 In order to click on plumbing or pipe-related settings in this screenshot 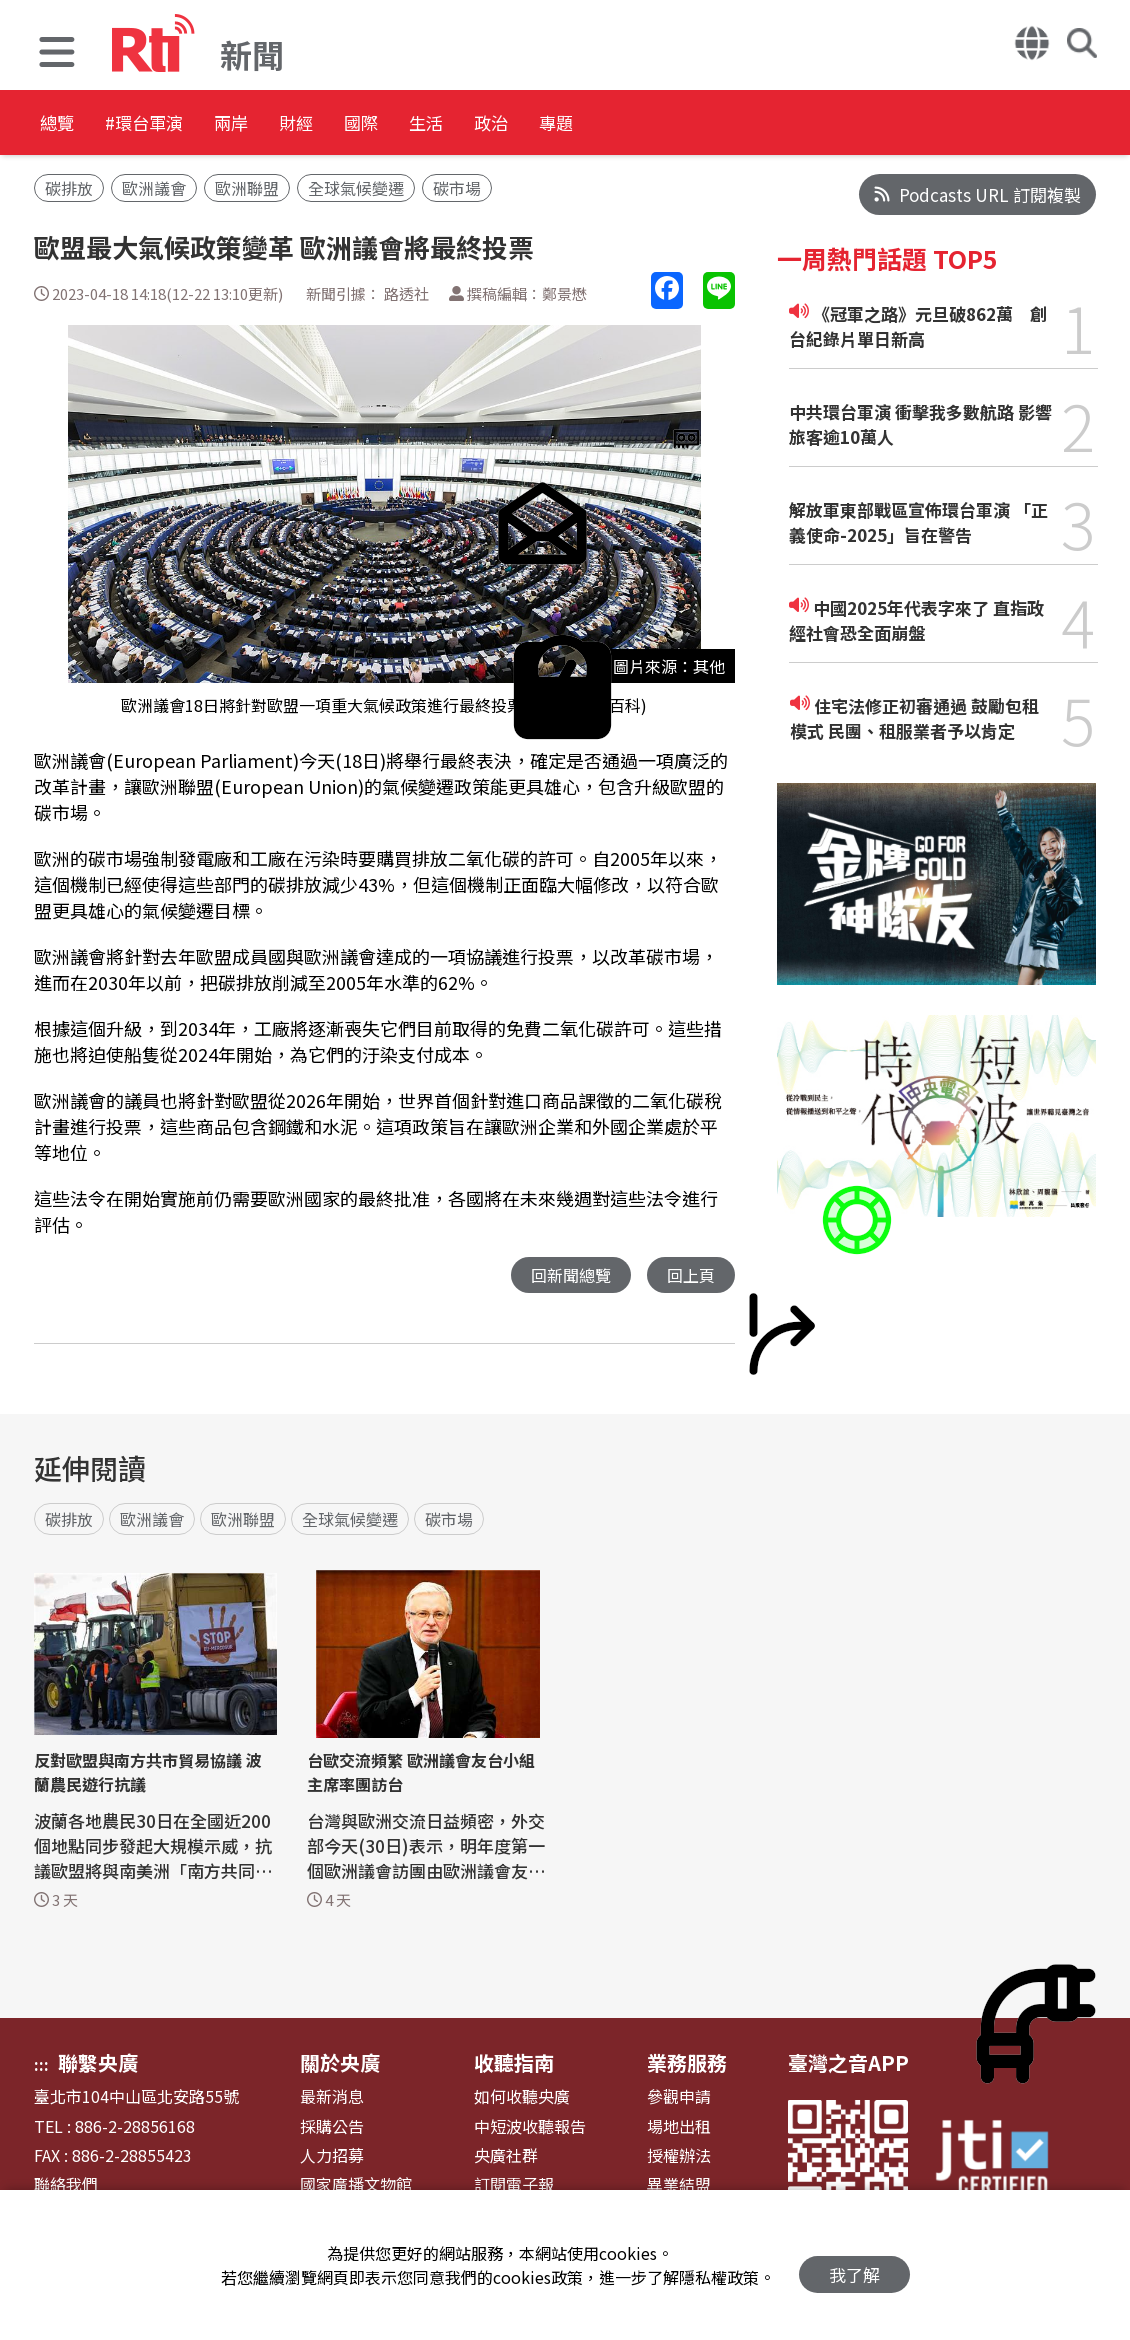, I will do `click(1031, 2019)`.